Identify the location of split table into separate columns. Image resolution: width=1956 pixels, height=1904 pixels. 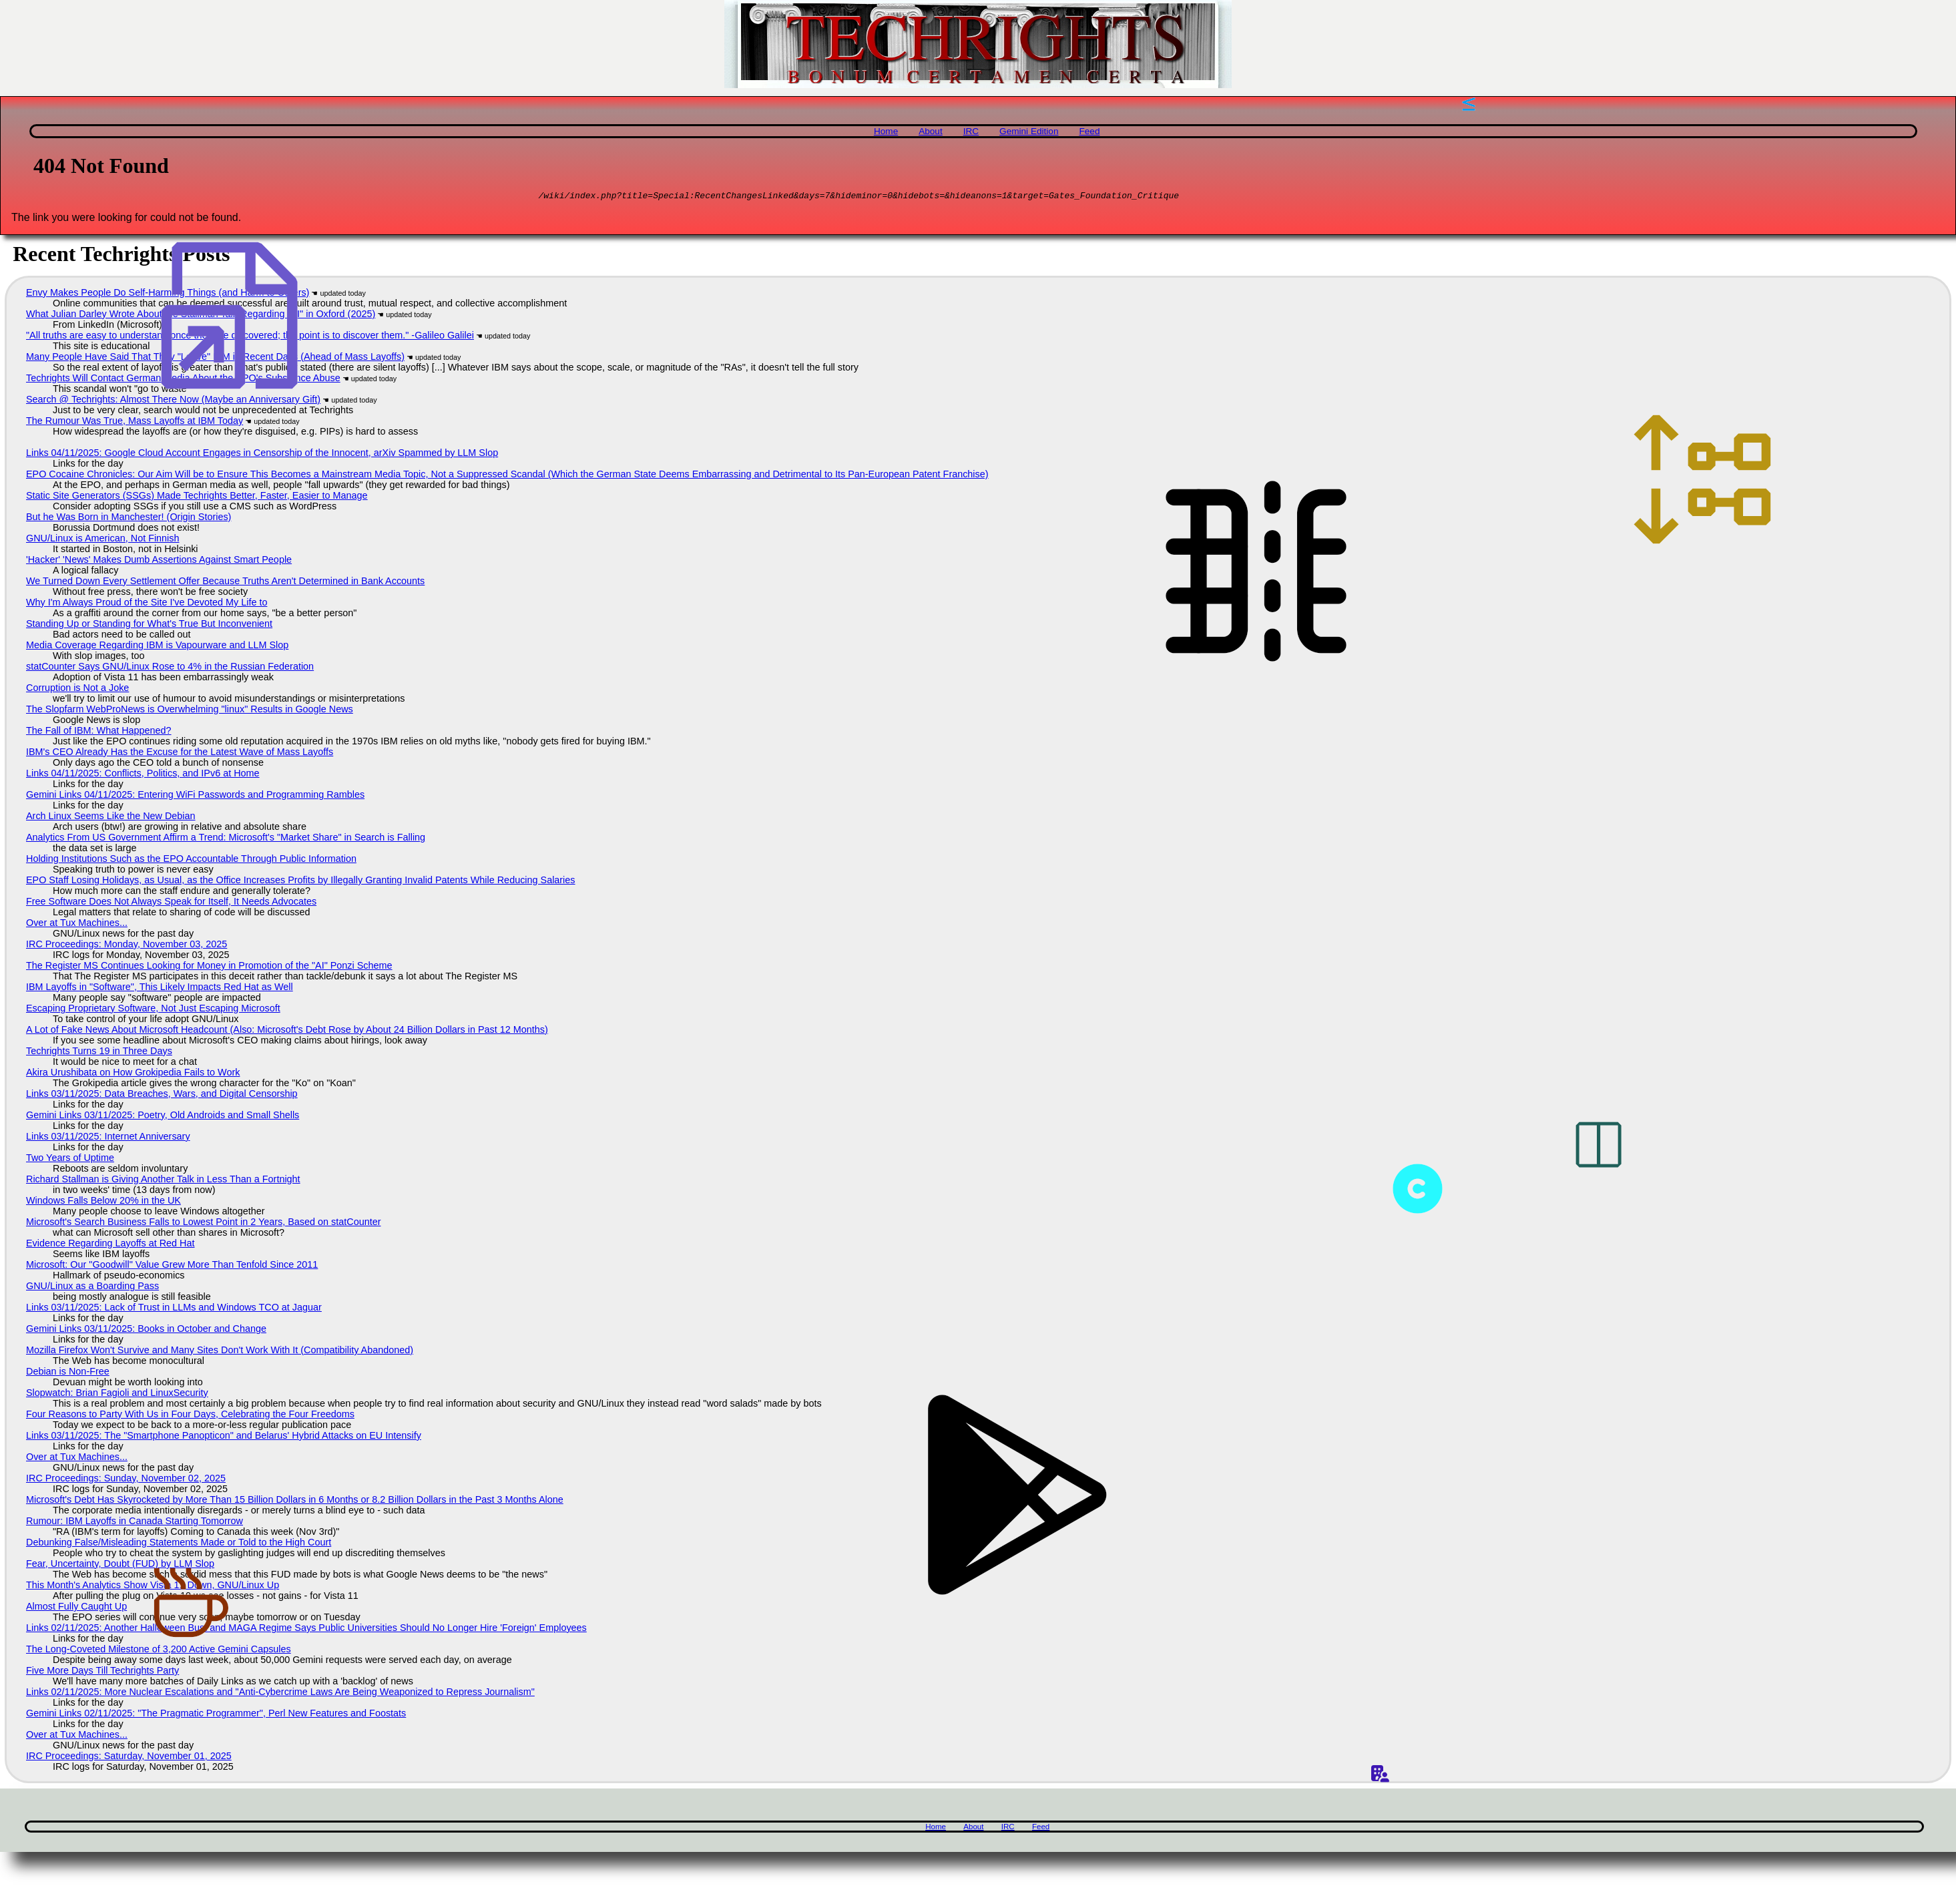
(1256, 571).